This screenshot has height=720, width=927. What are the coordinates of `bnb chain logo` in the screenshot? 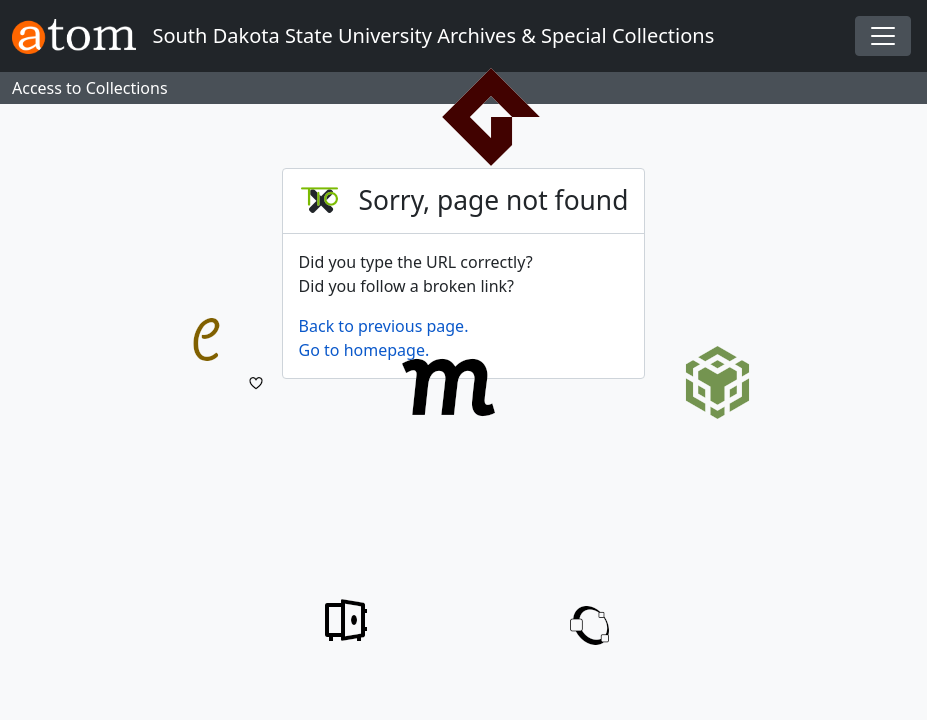 It's located at (717, 382).